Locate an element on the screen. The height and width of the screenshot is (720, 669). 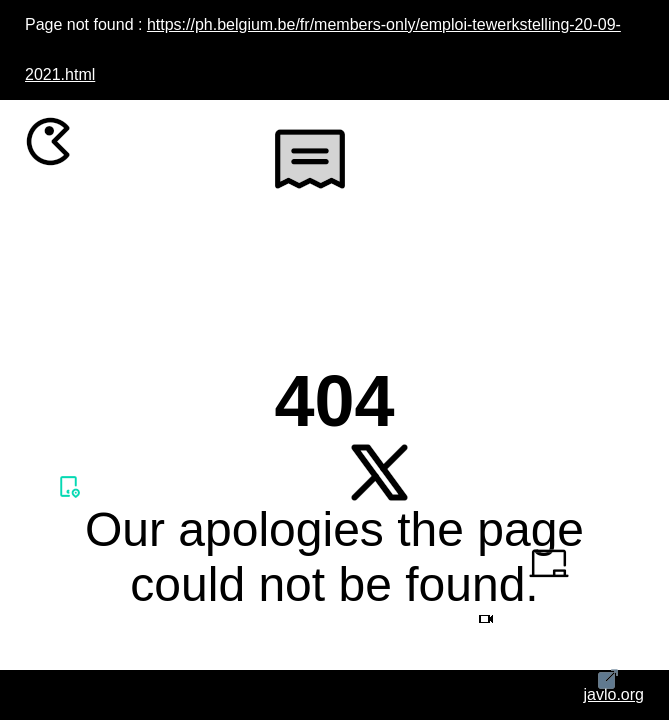
open link in new tab or window is located at coordinates (608, 679).